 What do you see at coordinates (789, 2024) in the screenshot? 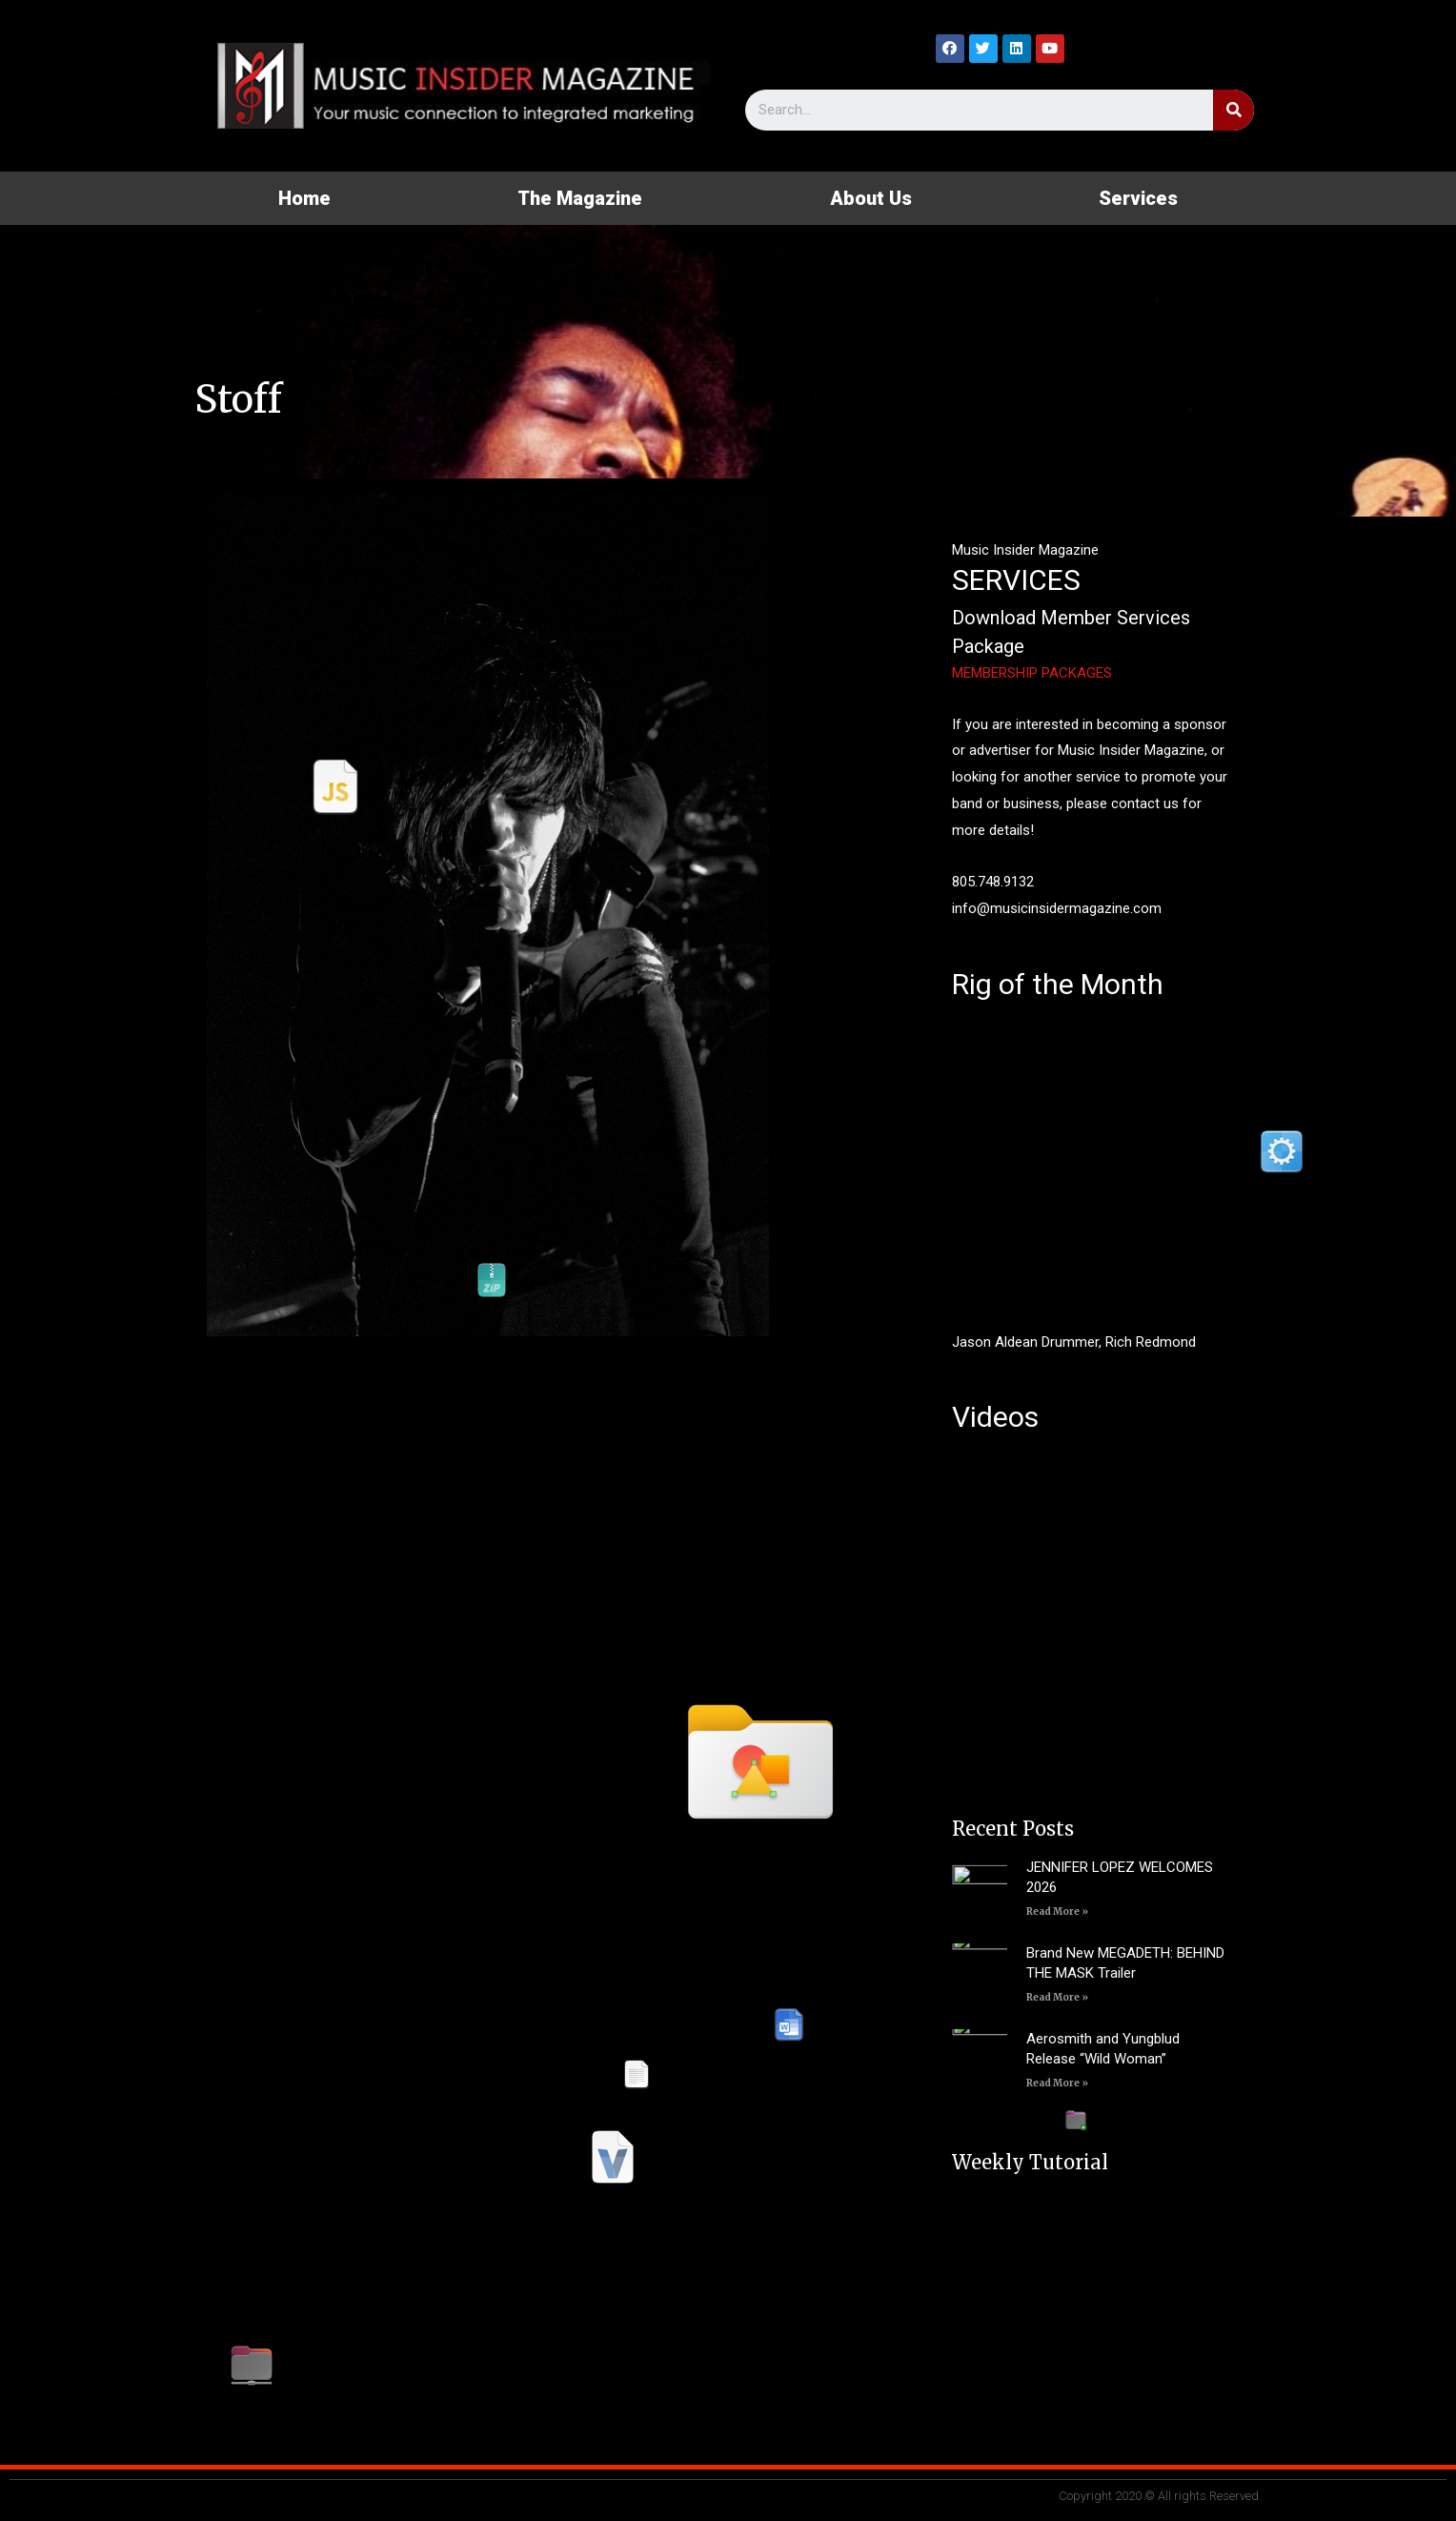
I see `a Microsoft Word document file` at bounding box center [789, 2024].